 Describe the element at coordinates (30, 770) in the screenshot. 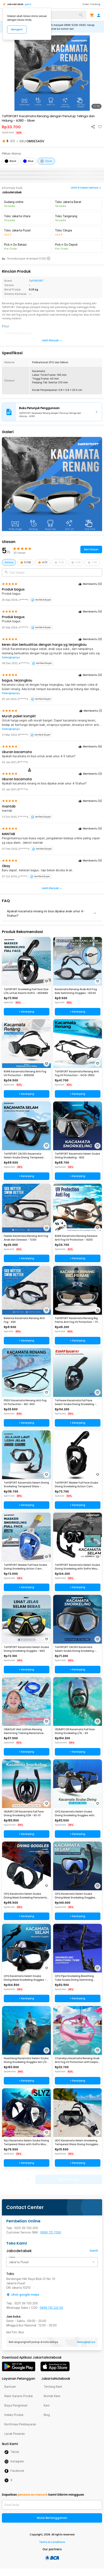

I see `access cleaning or housekeeping services` at that location.